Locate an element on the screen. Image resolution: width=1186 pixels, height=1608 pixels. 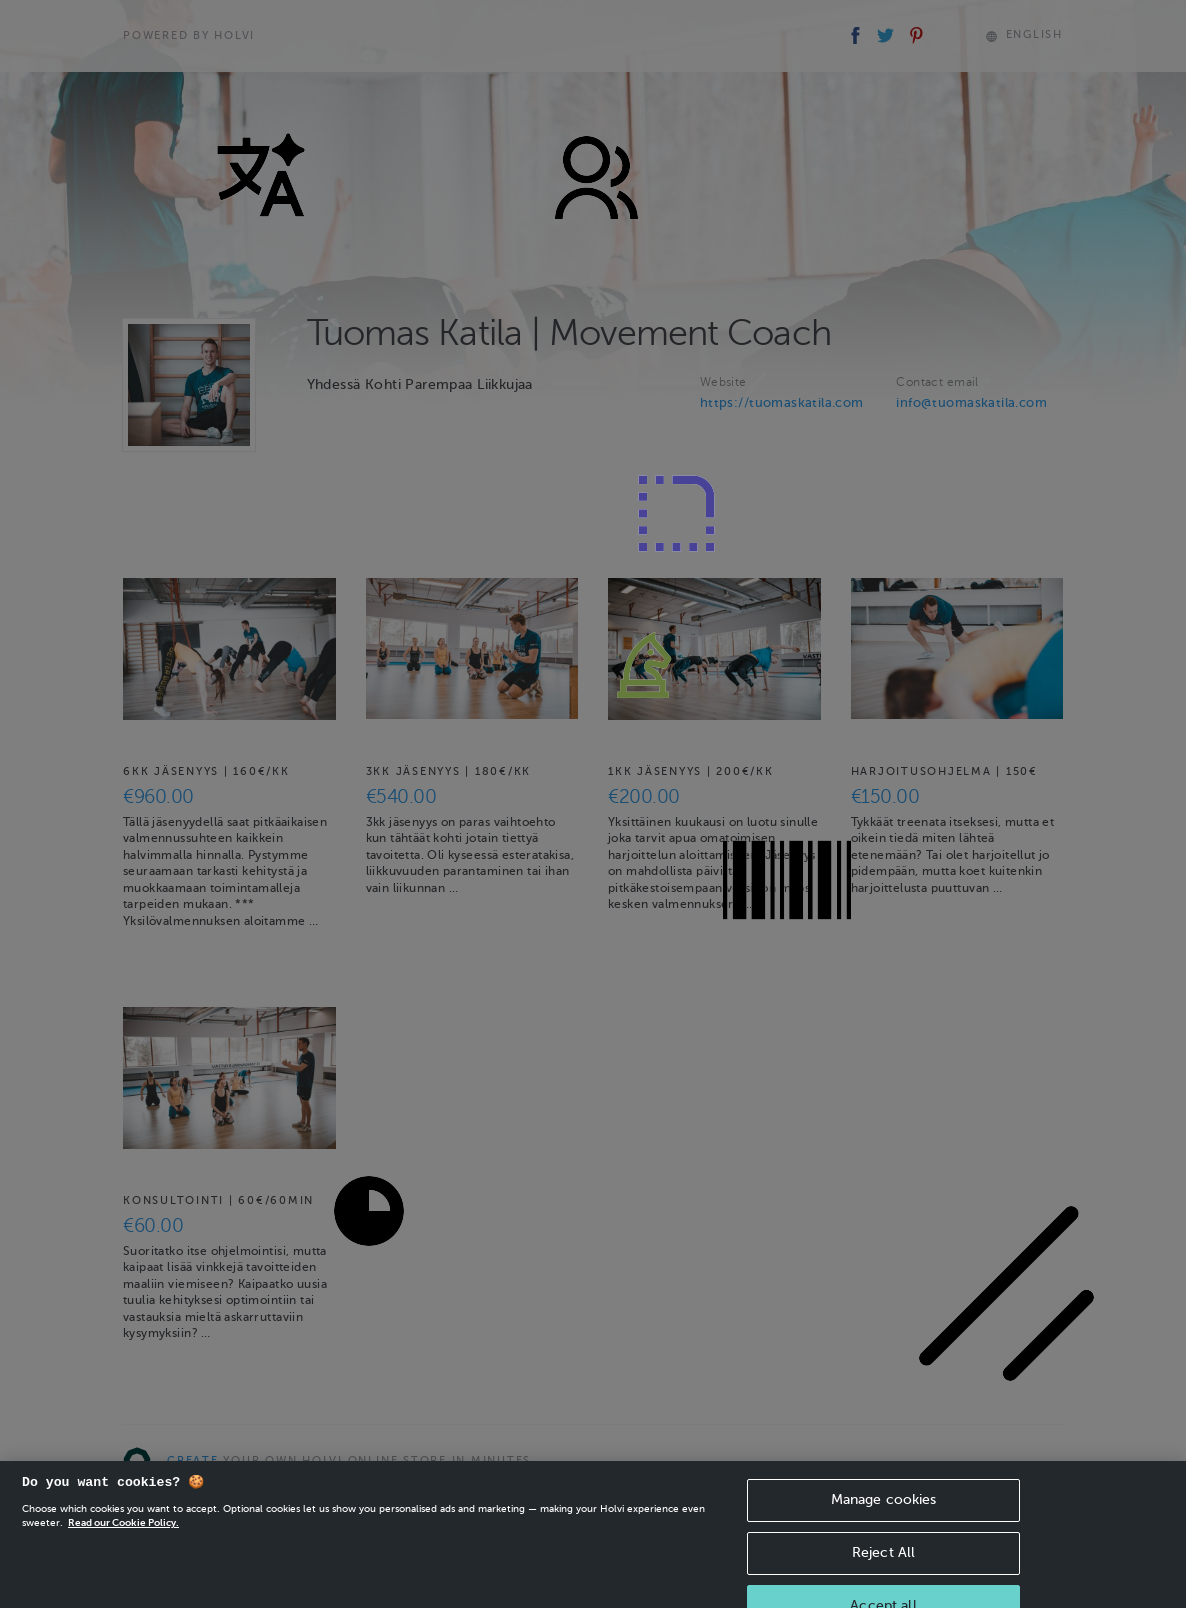
link to Wikidata knowledge base is located at coordinates (787, 880).